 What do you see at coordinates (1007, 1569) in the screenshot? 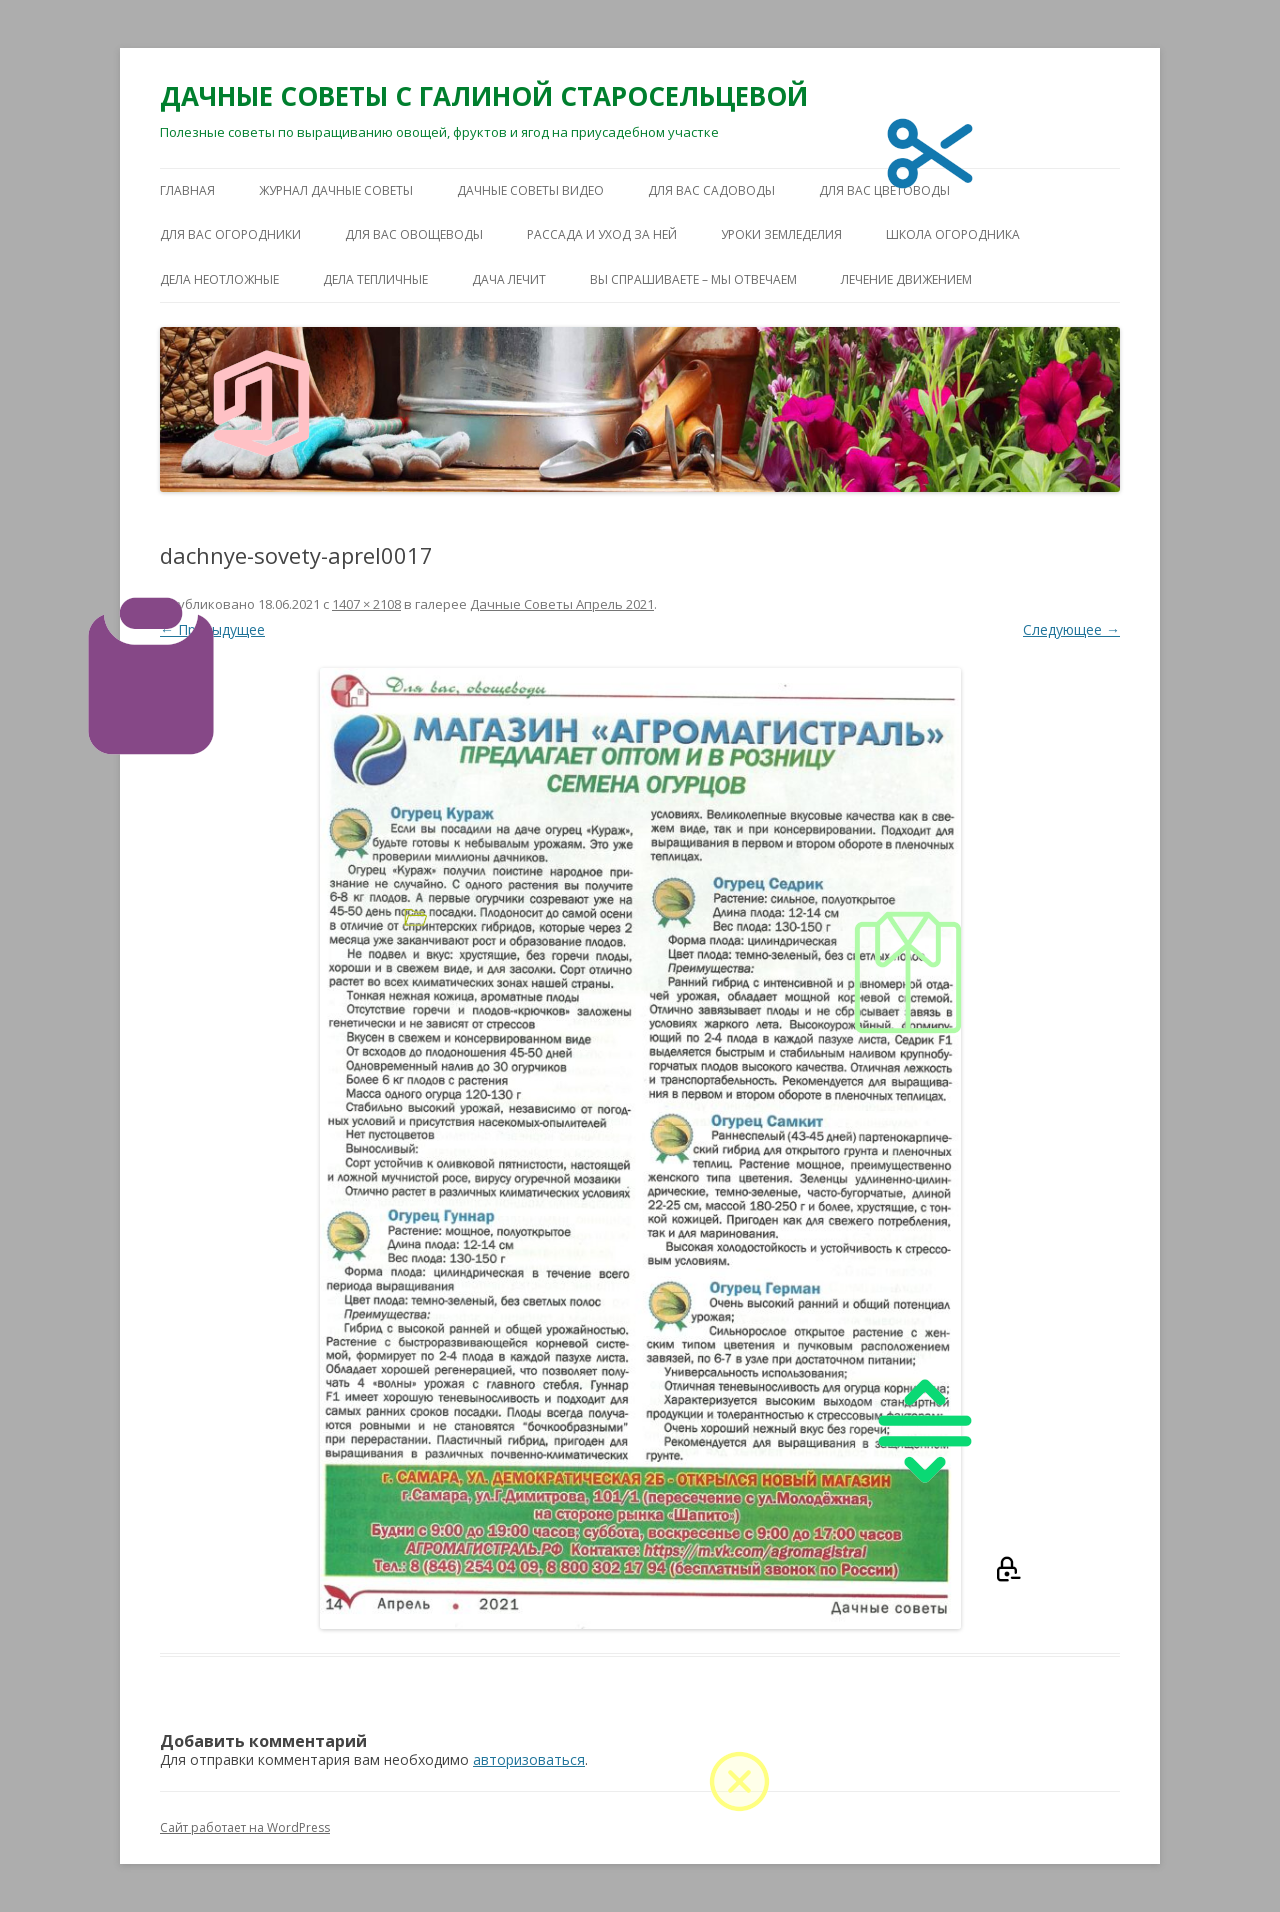
I see `remove a security restriction` at bounding box center [1007, 1569].